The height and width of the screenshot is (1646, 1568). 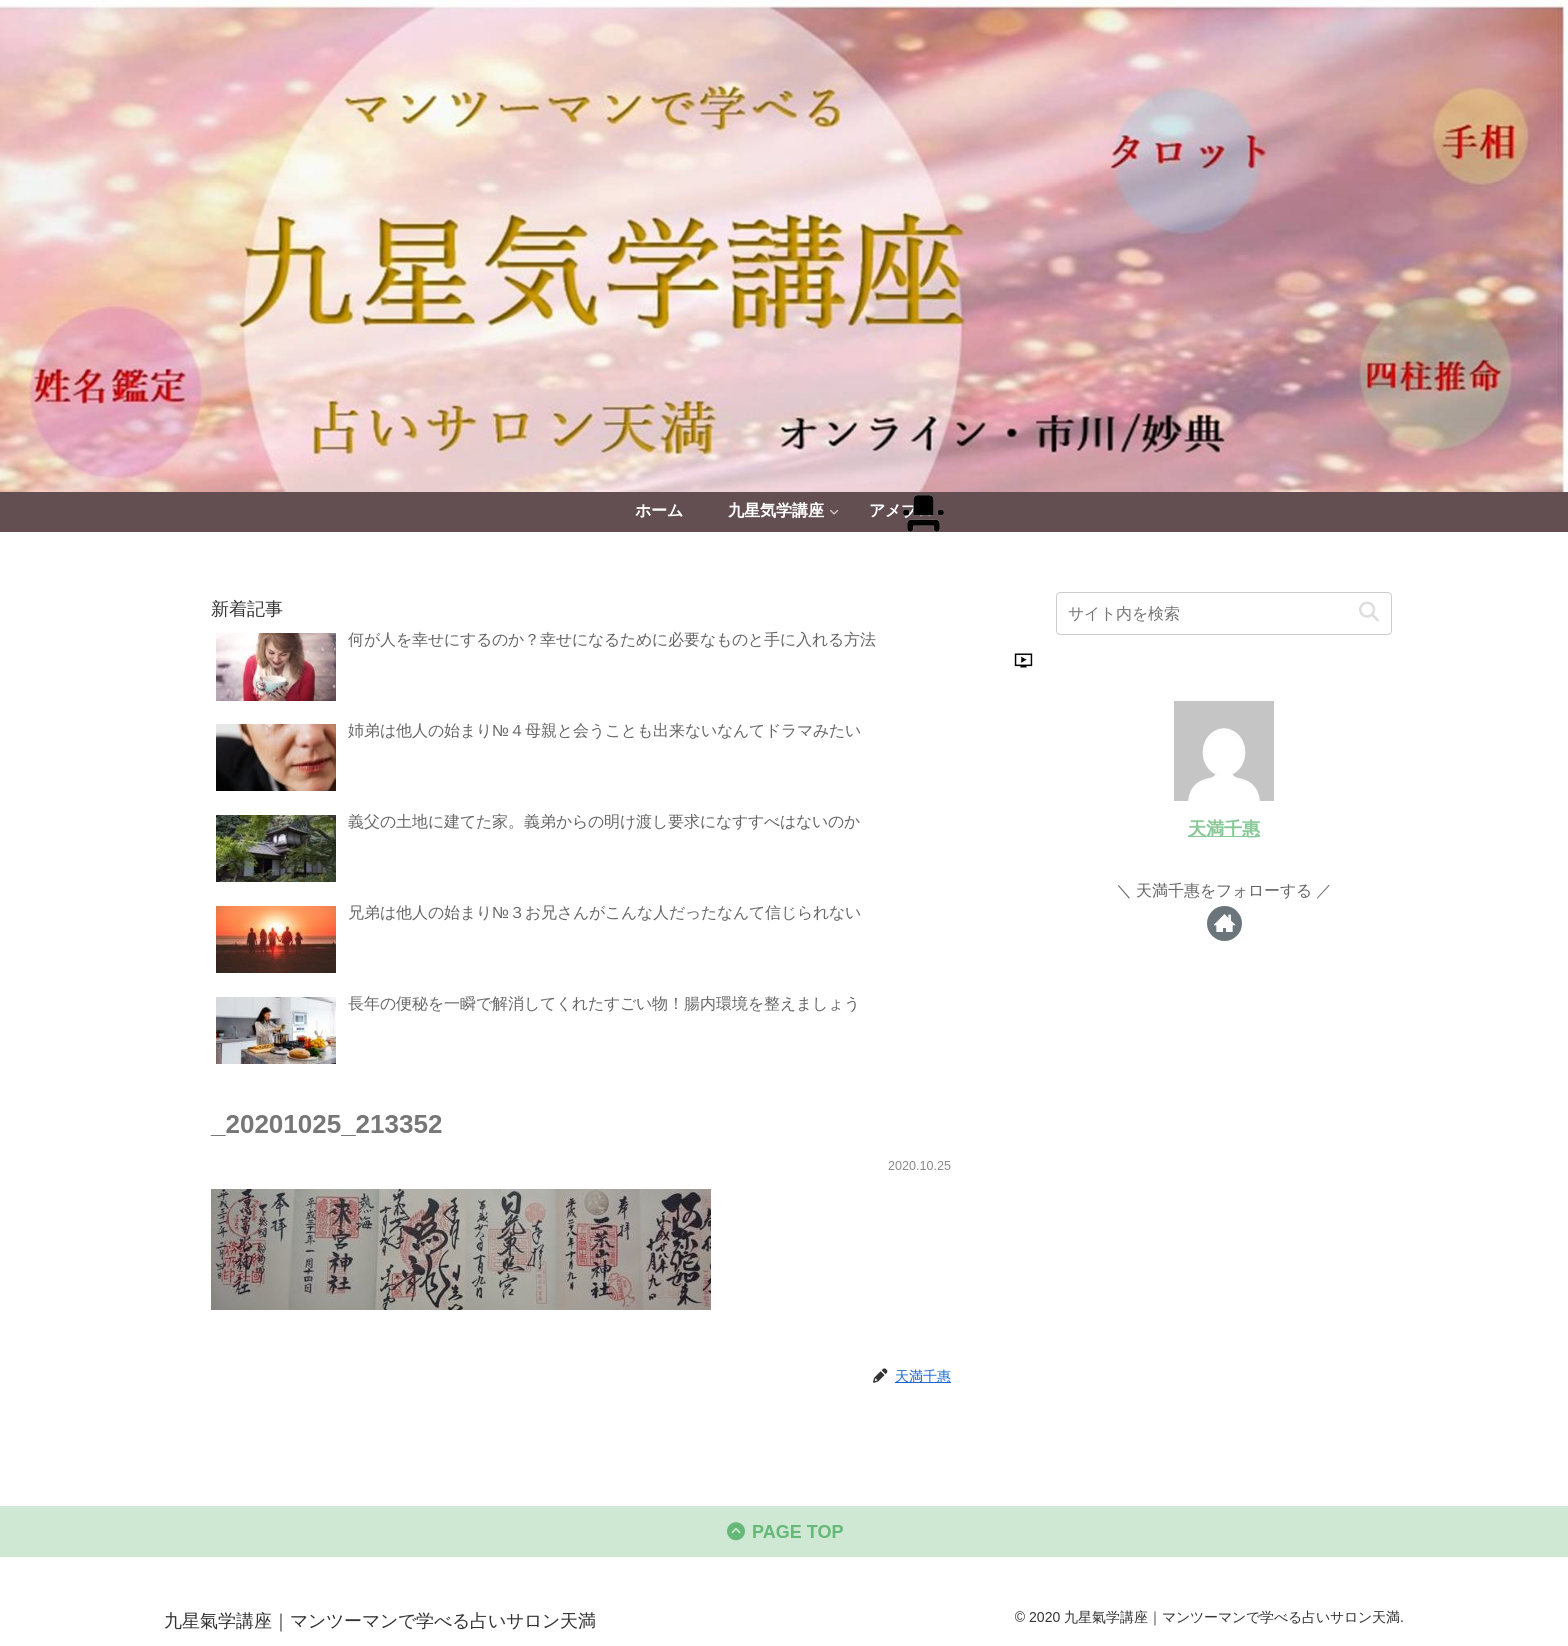 What do you see at coordinates (1023, 660) in the screenshot?
I see `play on-demand video content` at bounding box center [1023, 660].